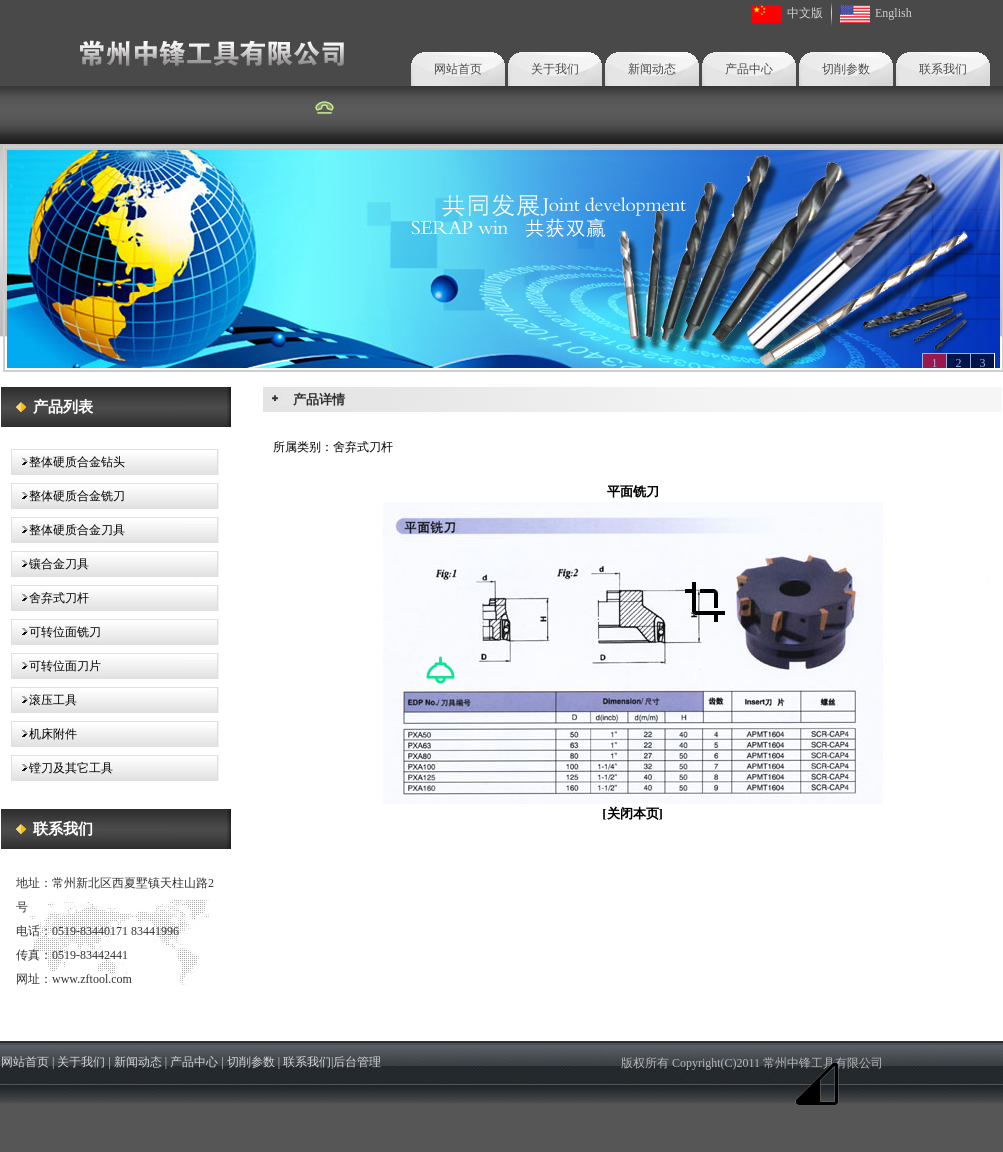  Describe the element at coordinates (820, 1085) in the screenshot. I see `indicates medium cellular signal strength` at that location.